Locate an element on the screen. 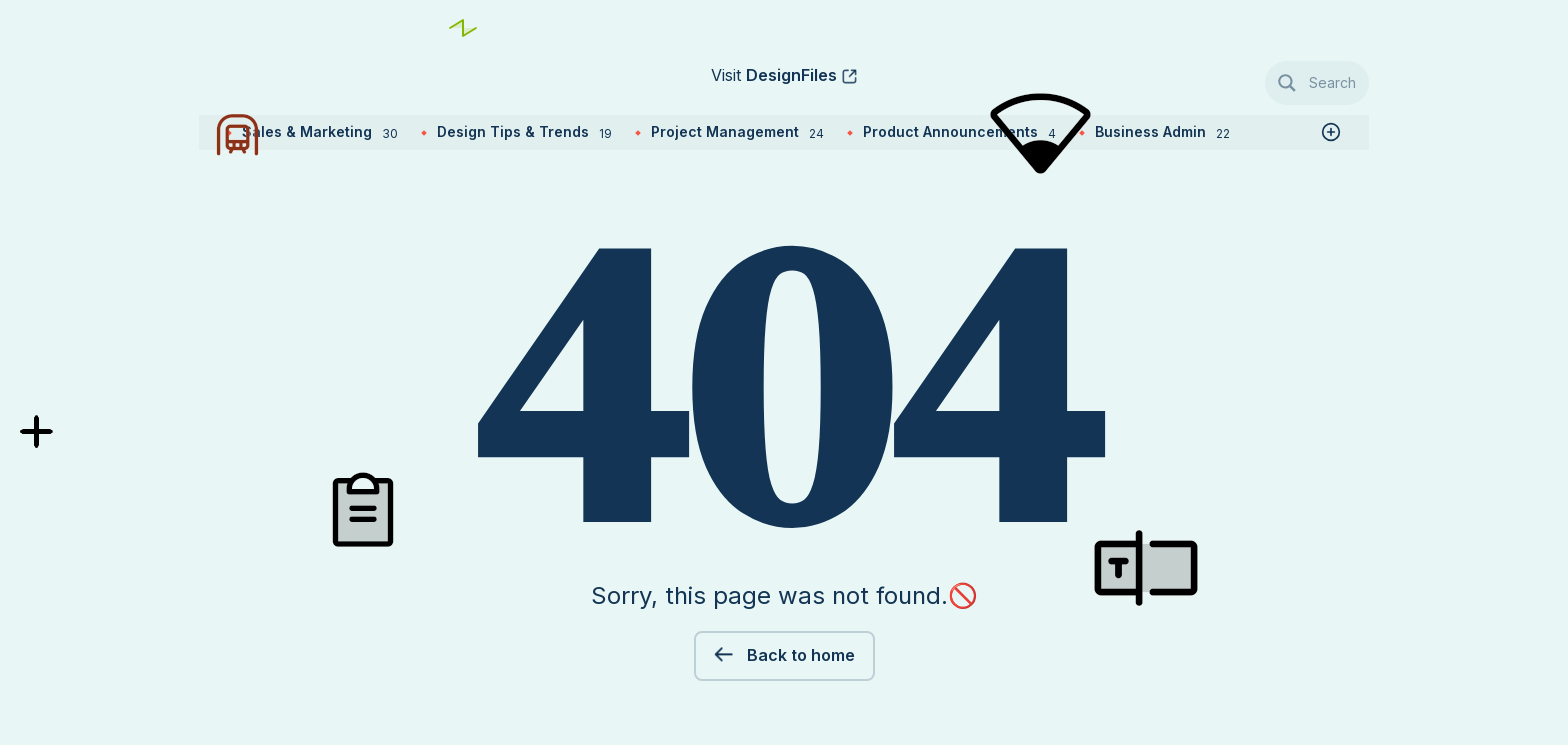 The width and height of the screenshot is (1568, 745). add a new item is located at coordinates (36, 431).